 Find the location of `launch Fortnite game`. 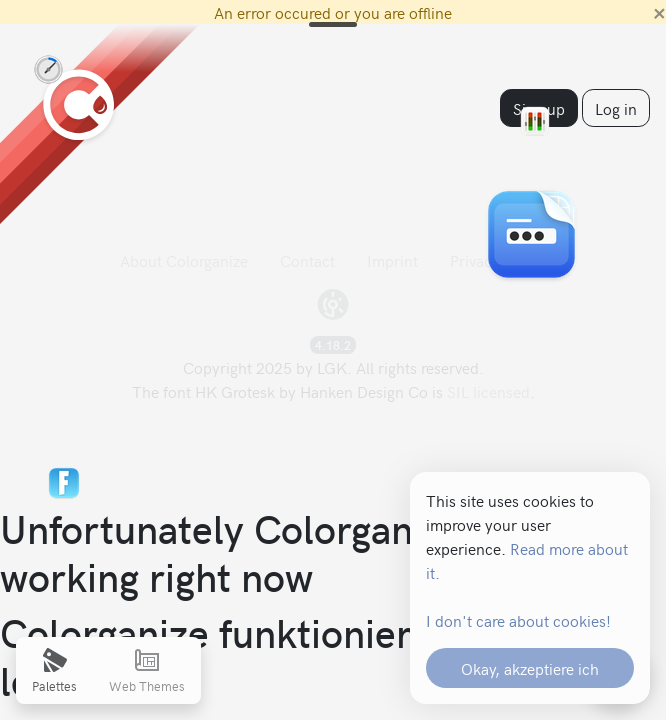

launch Fortnite game is located at coordinates (64, 483).